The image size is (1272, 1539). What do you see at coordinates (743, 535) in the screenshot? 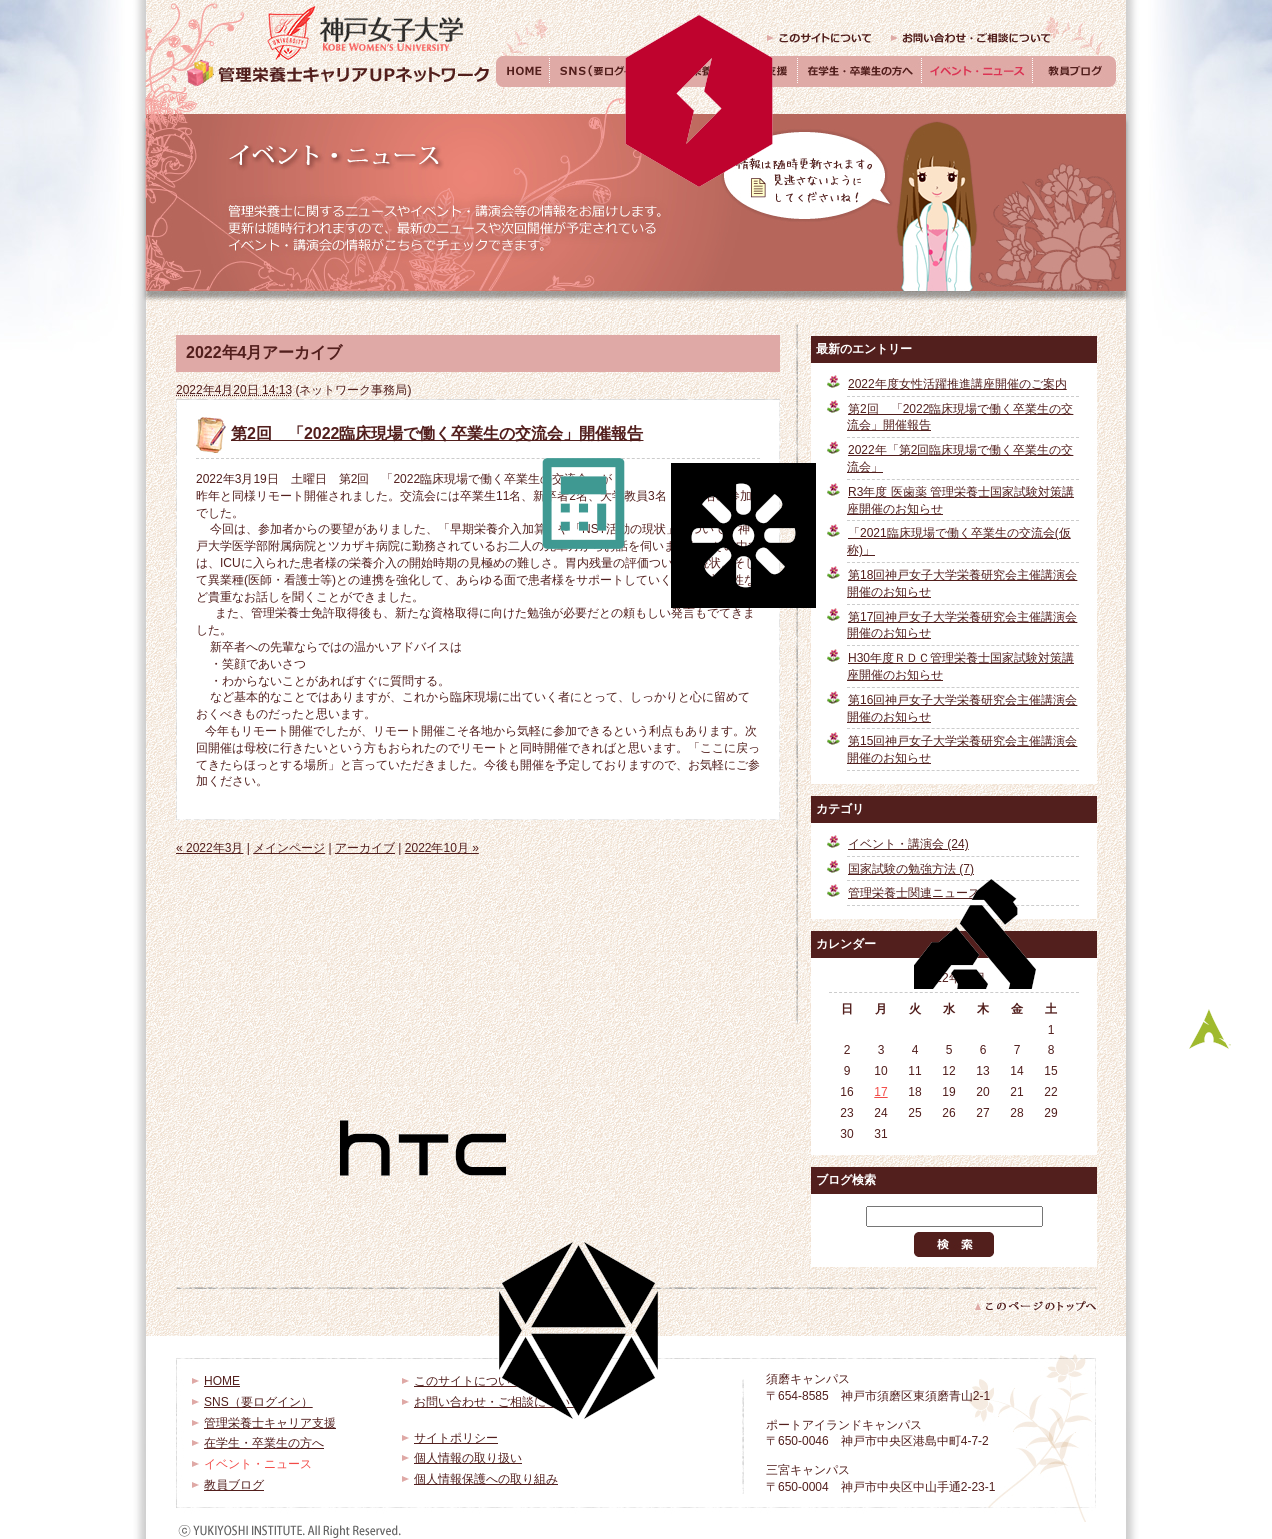
I see `kentico CMS platform logo` at bounding box center [743, 535].